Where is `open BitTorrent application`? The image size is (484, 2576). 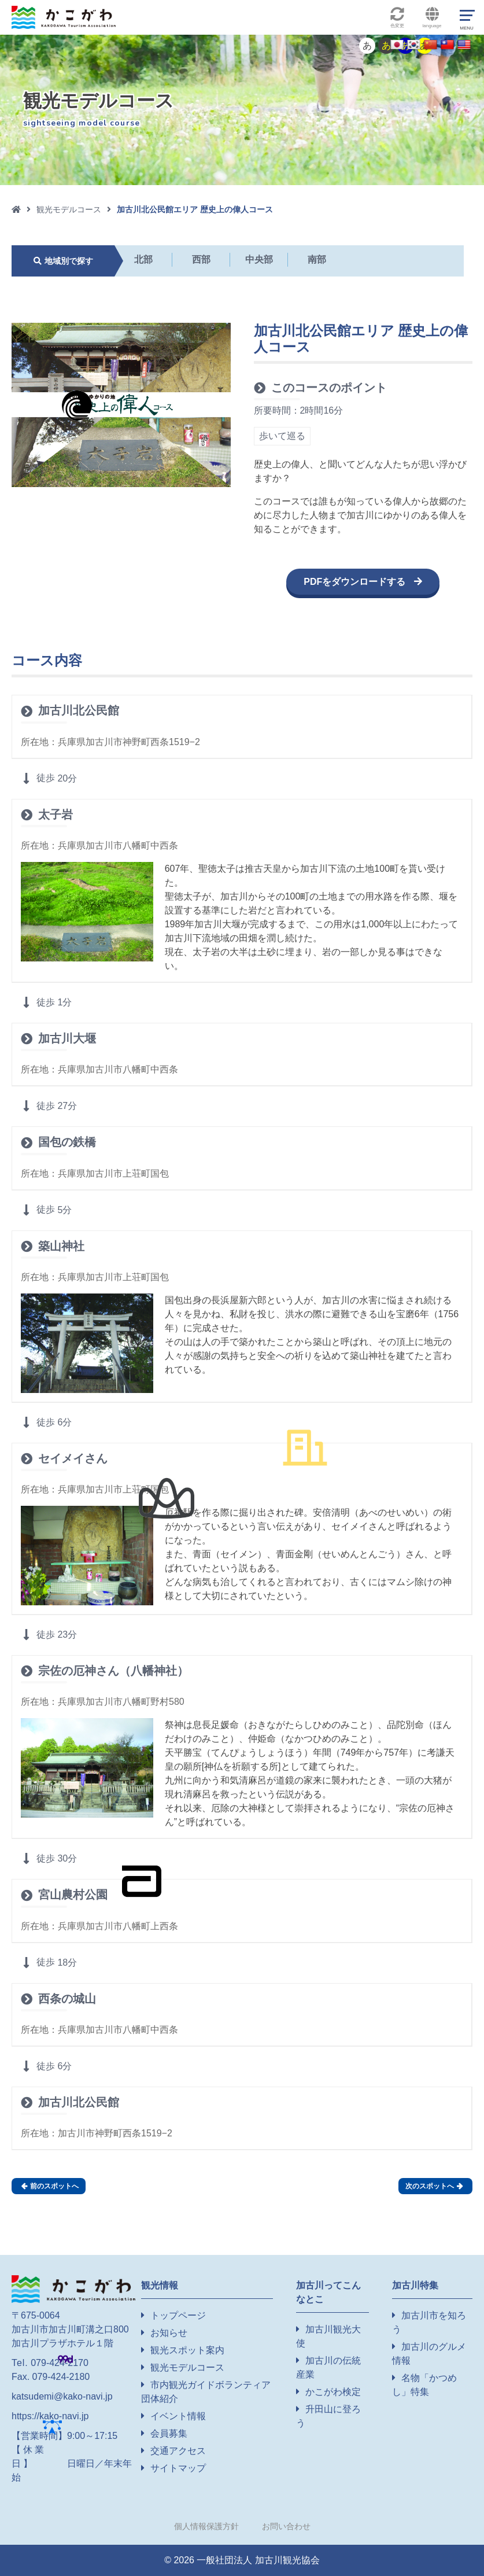 open BitTorrent application is located at coordinates (77, 406).